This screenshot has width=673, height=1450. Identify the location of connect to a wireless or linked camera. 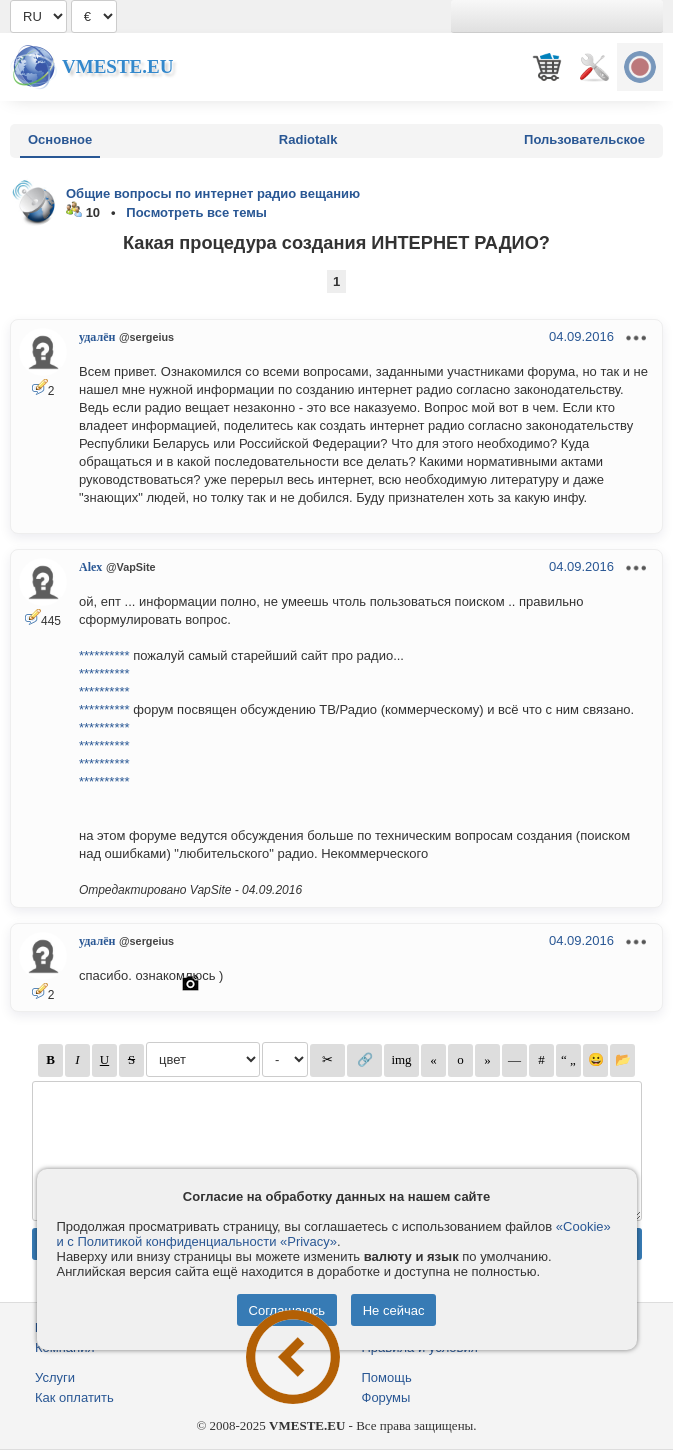
(190, 982).